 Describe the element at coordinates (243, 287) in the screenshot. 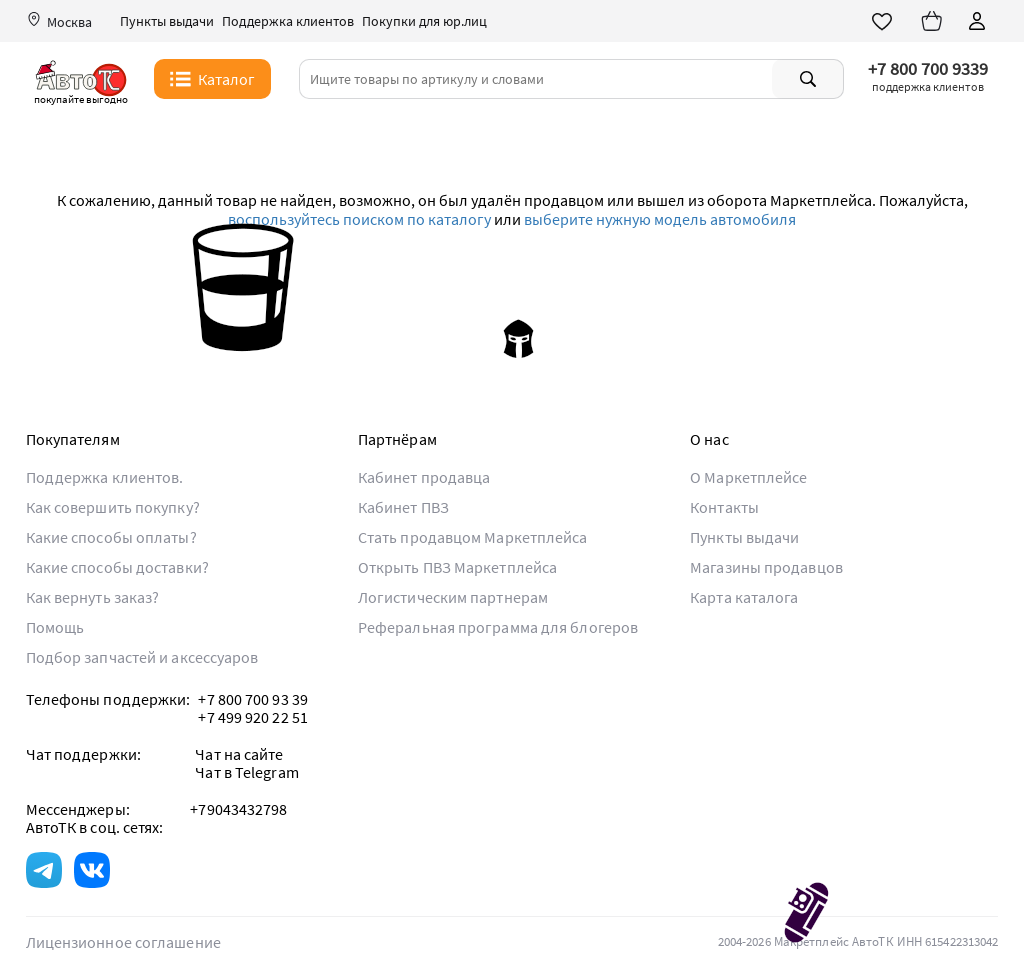

I see `indicates a shot glass or alcoholic beverage item` at that location.